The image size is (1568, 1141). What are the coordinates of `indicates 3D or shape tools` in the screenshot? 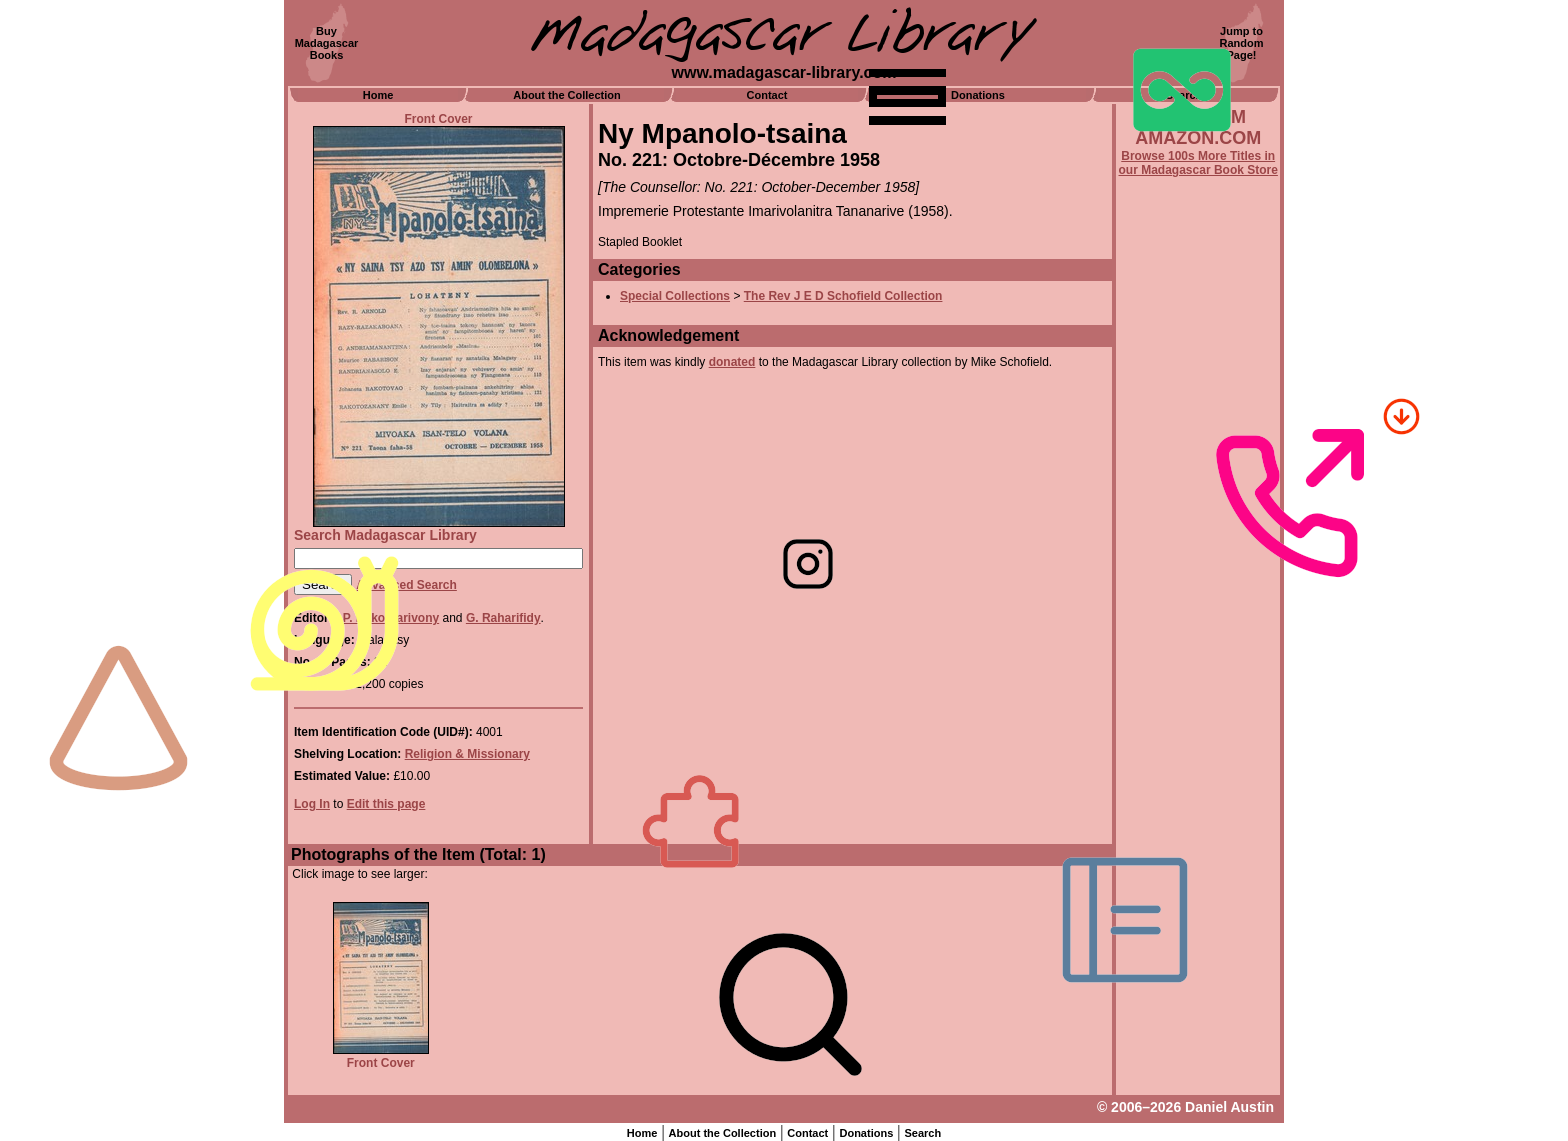 It's located at (118, 721).